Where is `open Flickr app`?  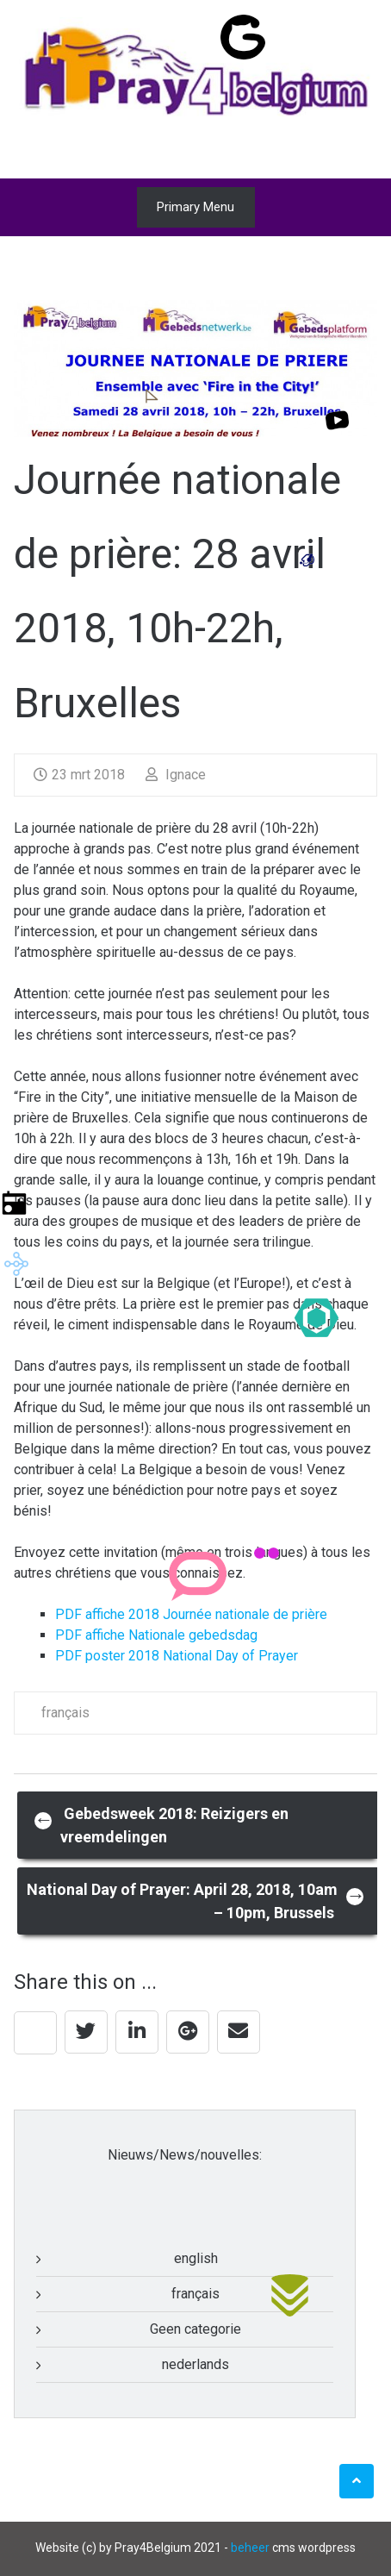 open Flickr app is located at coordinates (266, 1553).